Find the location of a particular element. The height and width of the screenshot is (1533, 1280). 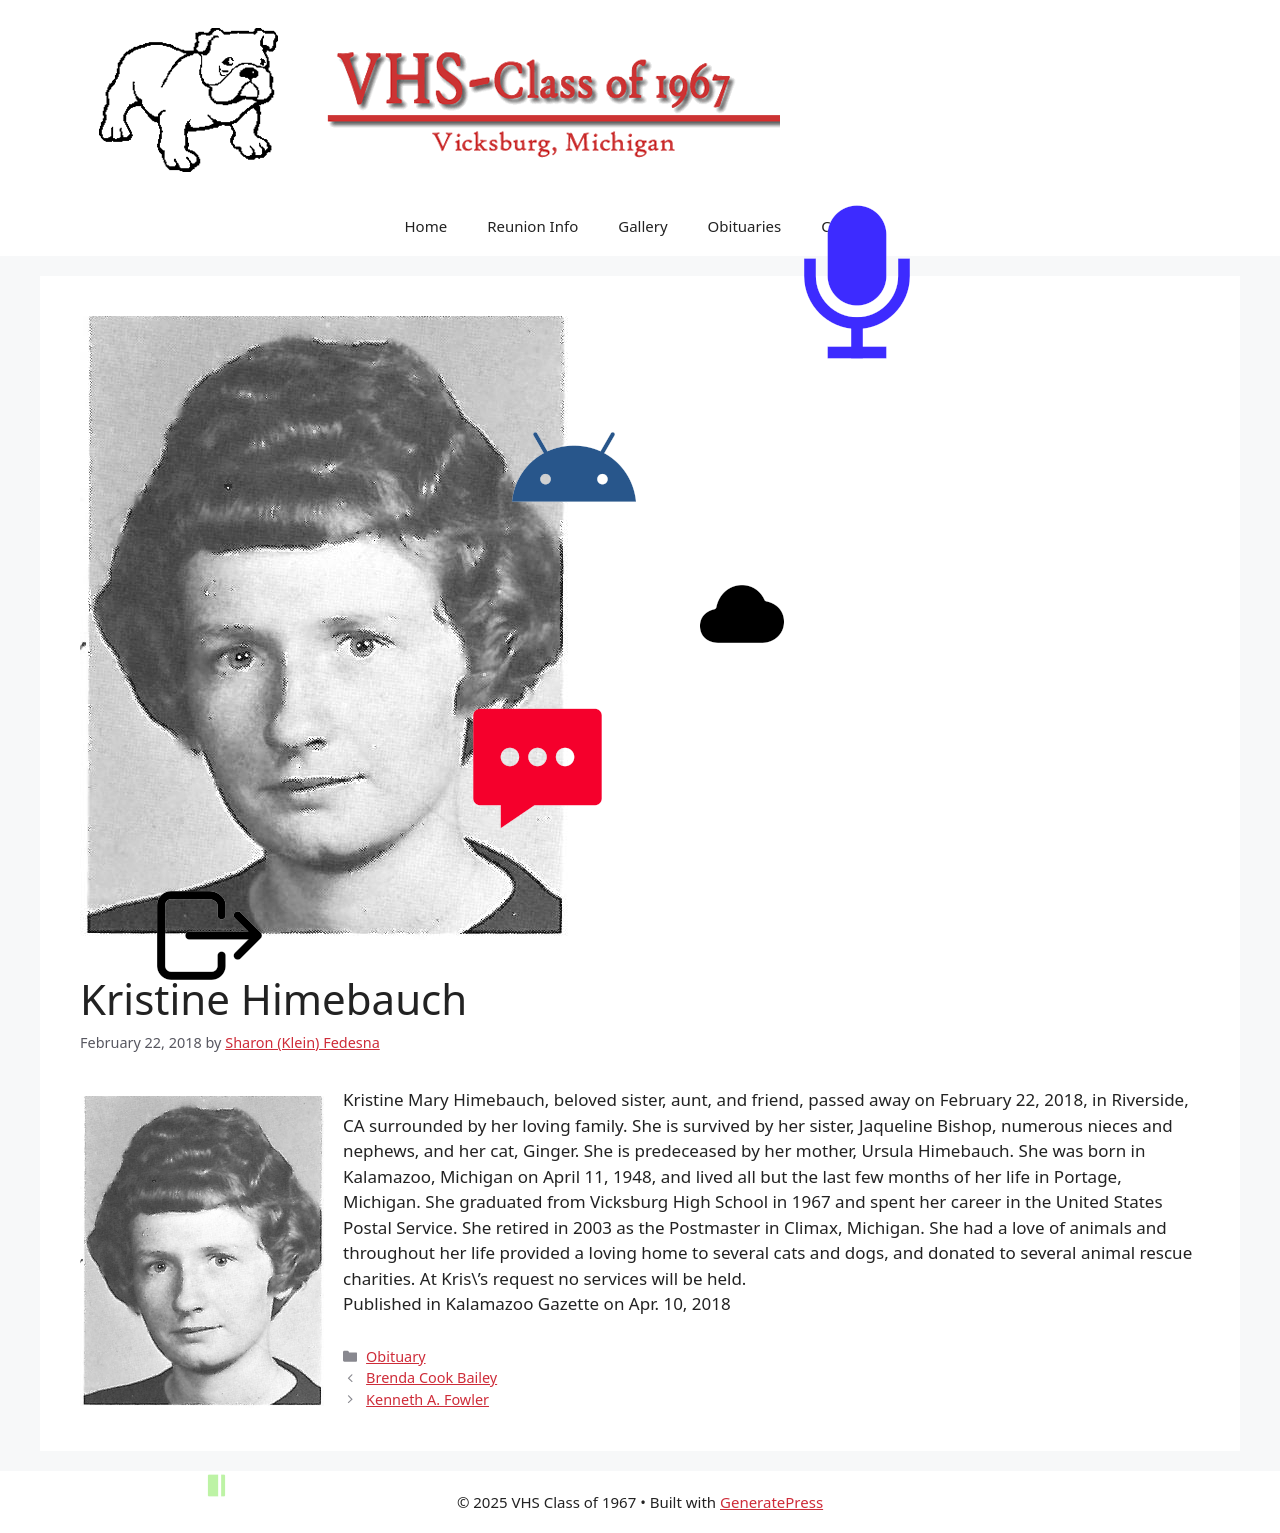

indicates cloudy weather conditions is located at coordinates (742, 614).